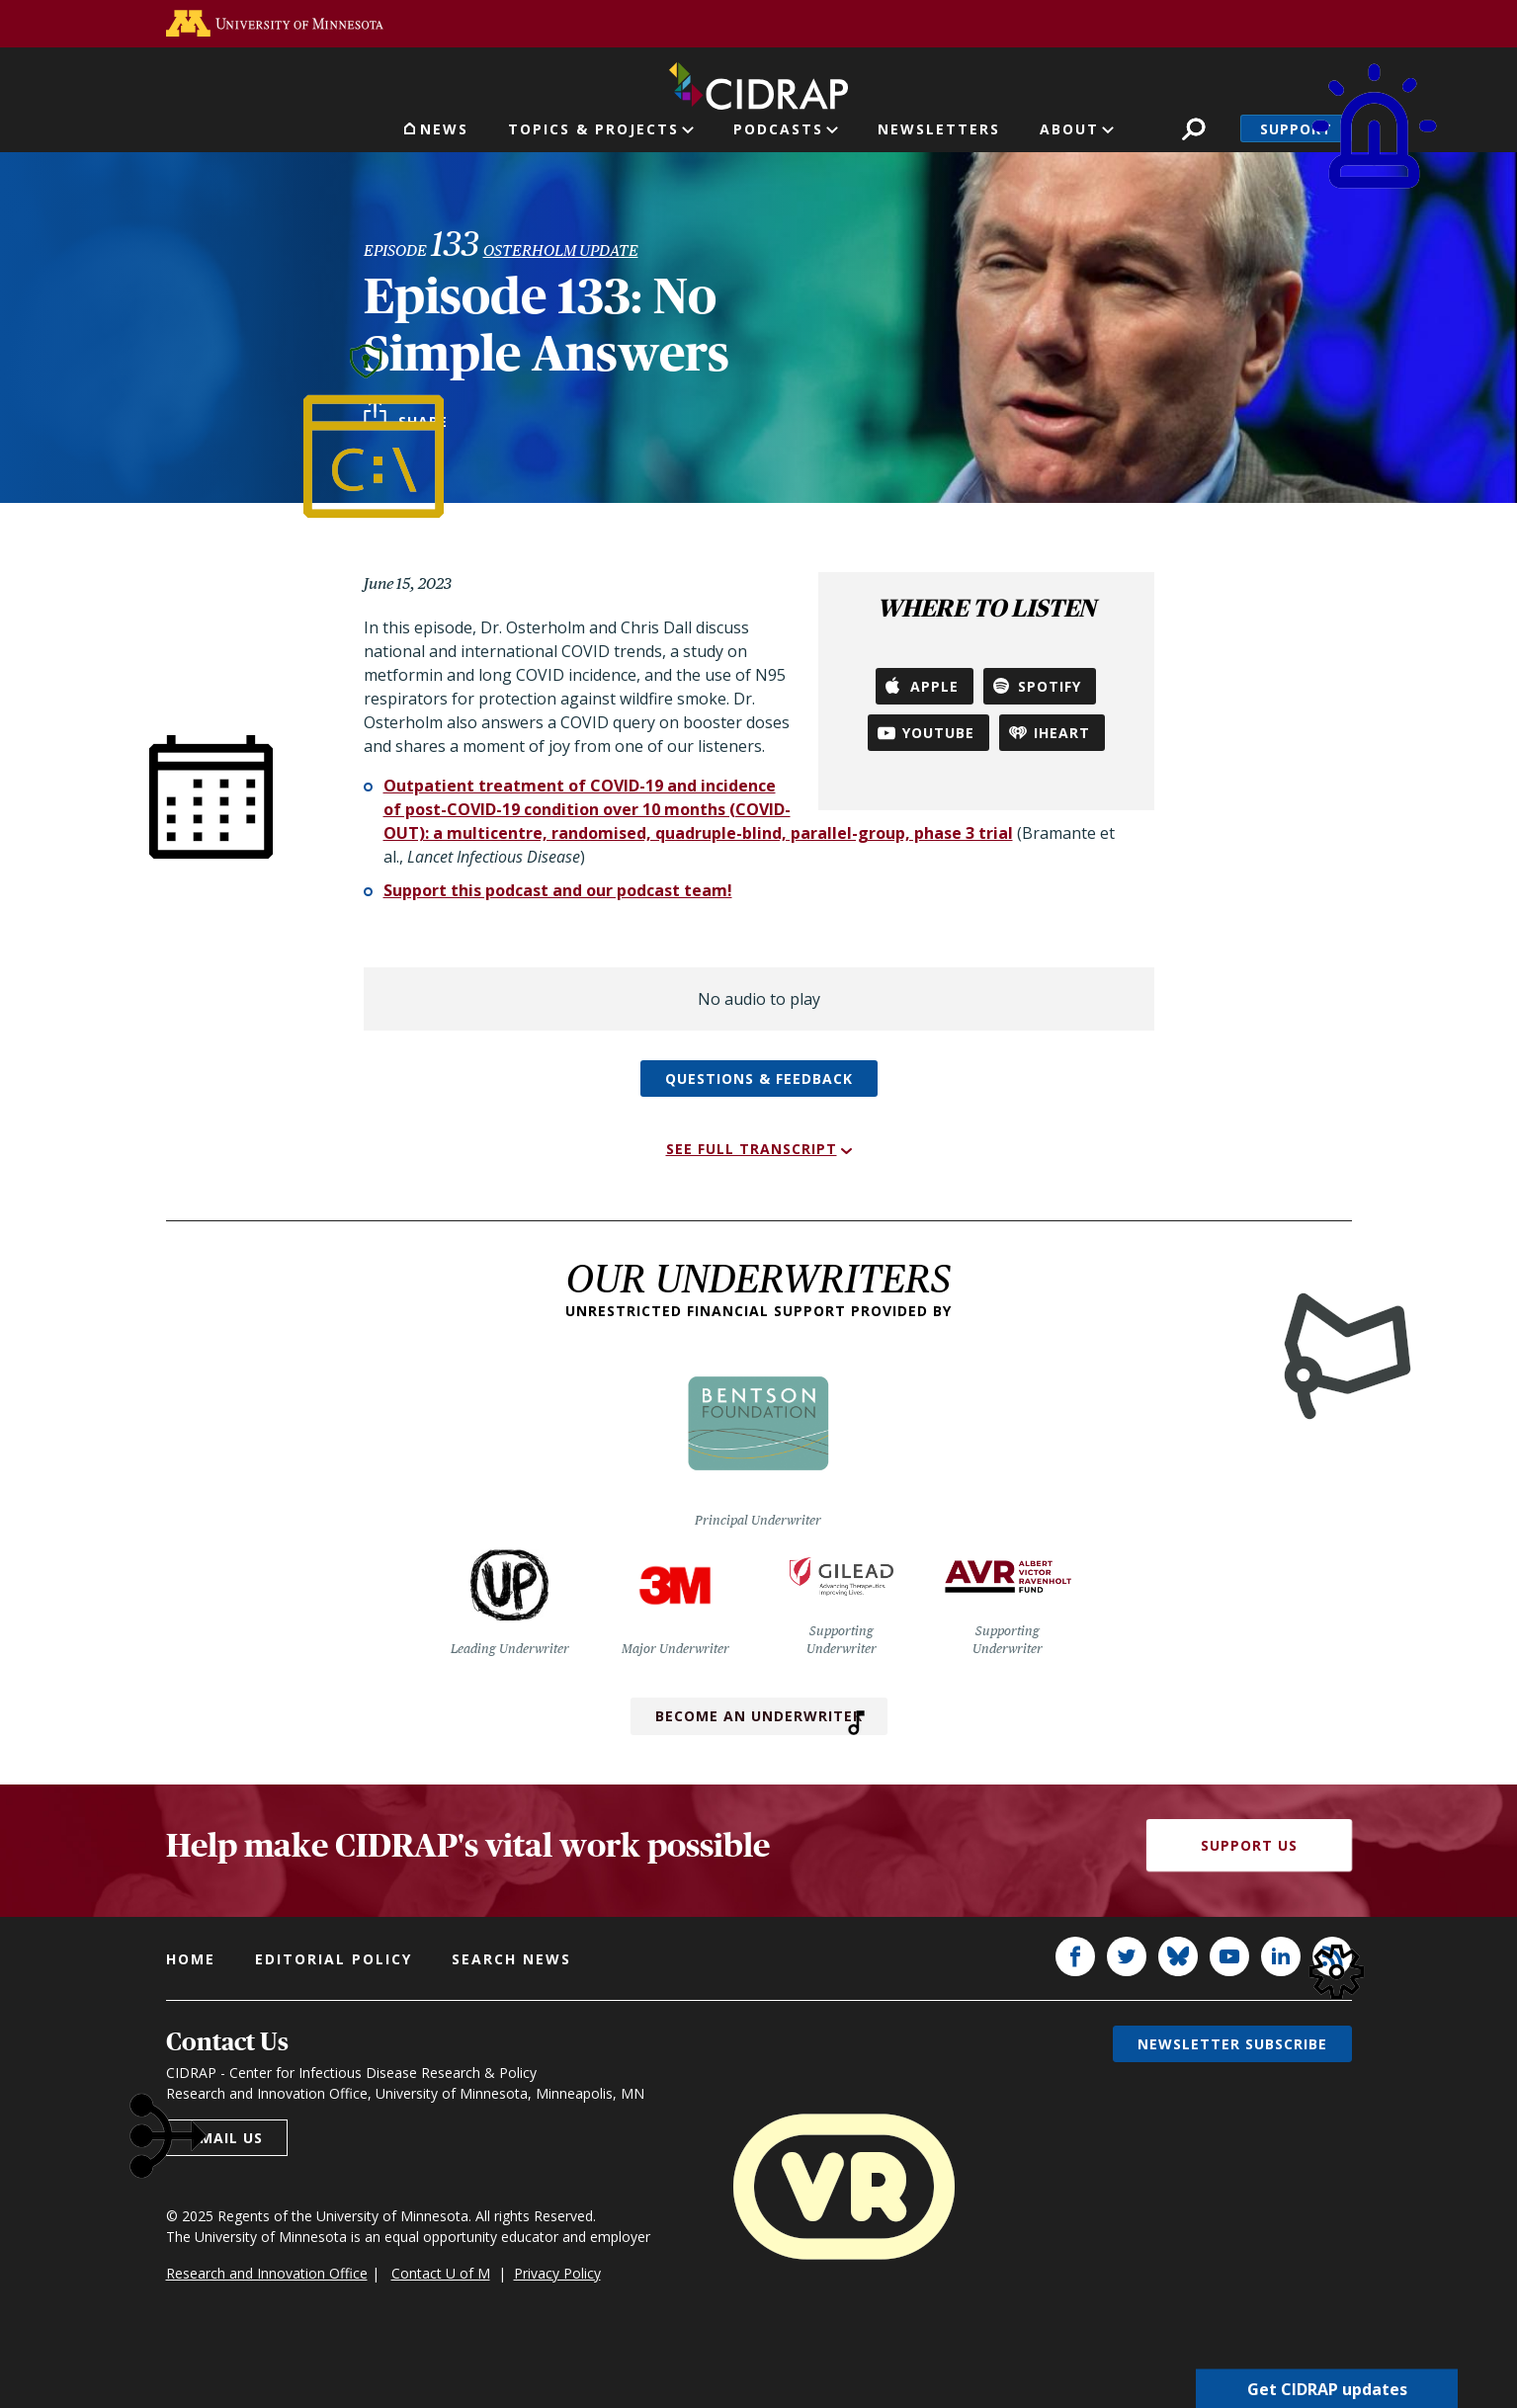 The height and width of the screenshot is (2408, 1517). I want to click on select a custom polygonal area, so click(1347, 1356).